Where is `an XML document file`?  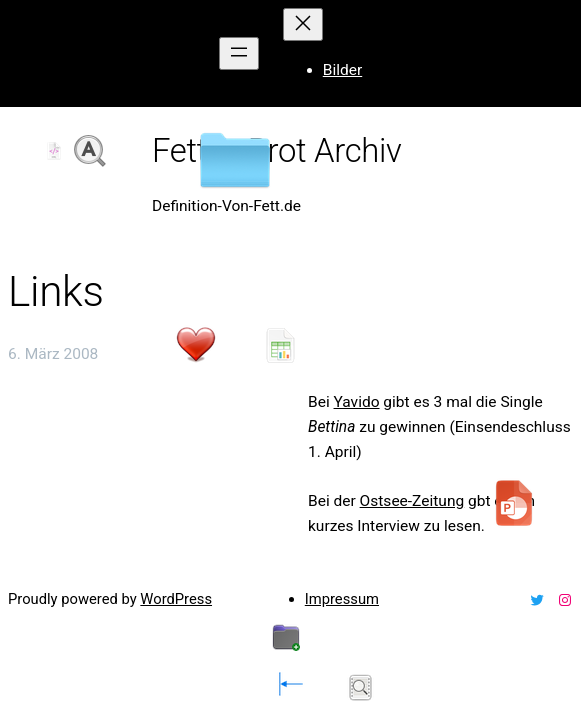
an XML document file is located at coordinates (54, 151).